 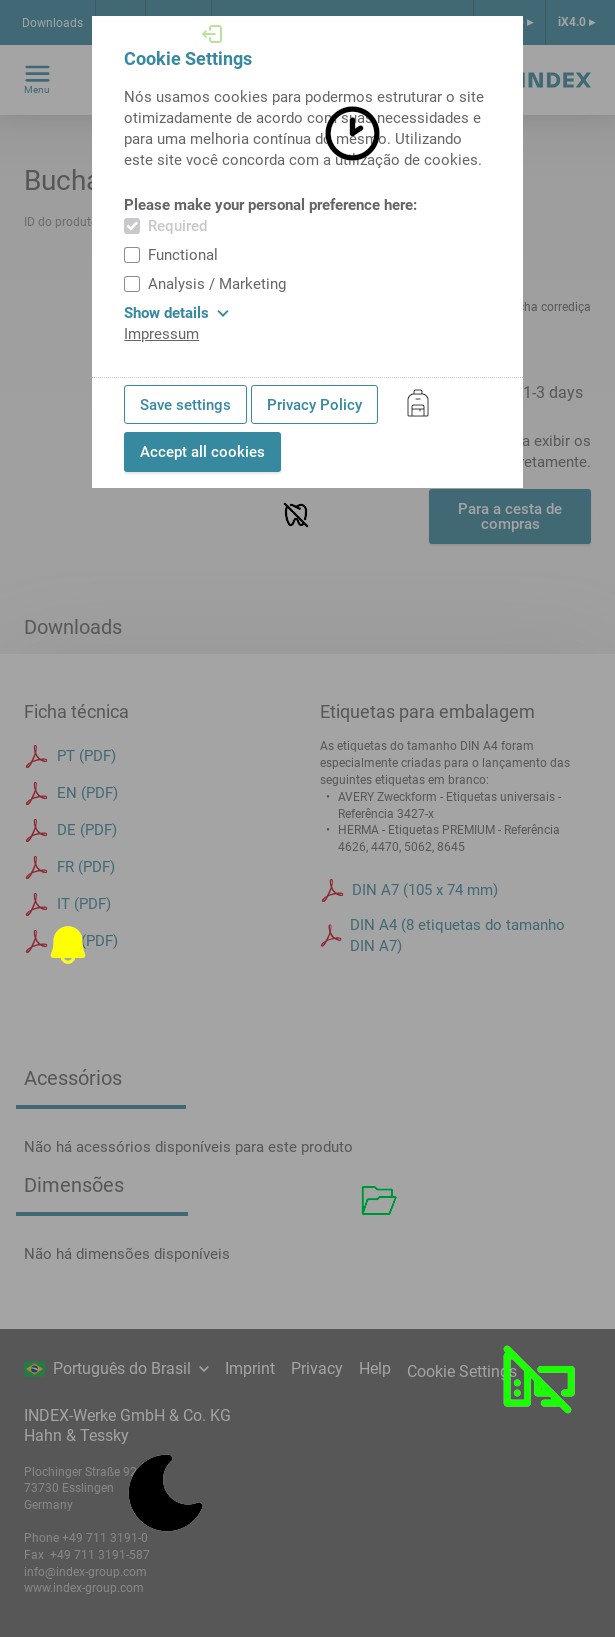 What do you see at coordinates (167, 1493) in the screenshot?
I see `enable dark mode` at bounding box center [167, 1493].